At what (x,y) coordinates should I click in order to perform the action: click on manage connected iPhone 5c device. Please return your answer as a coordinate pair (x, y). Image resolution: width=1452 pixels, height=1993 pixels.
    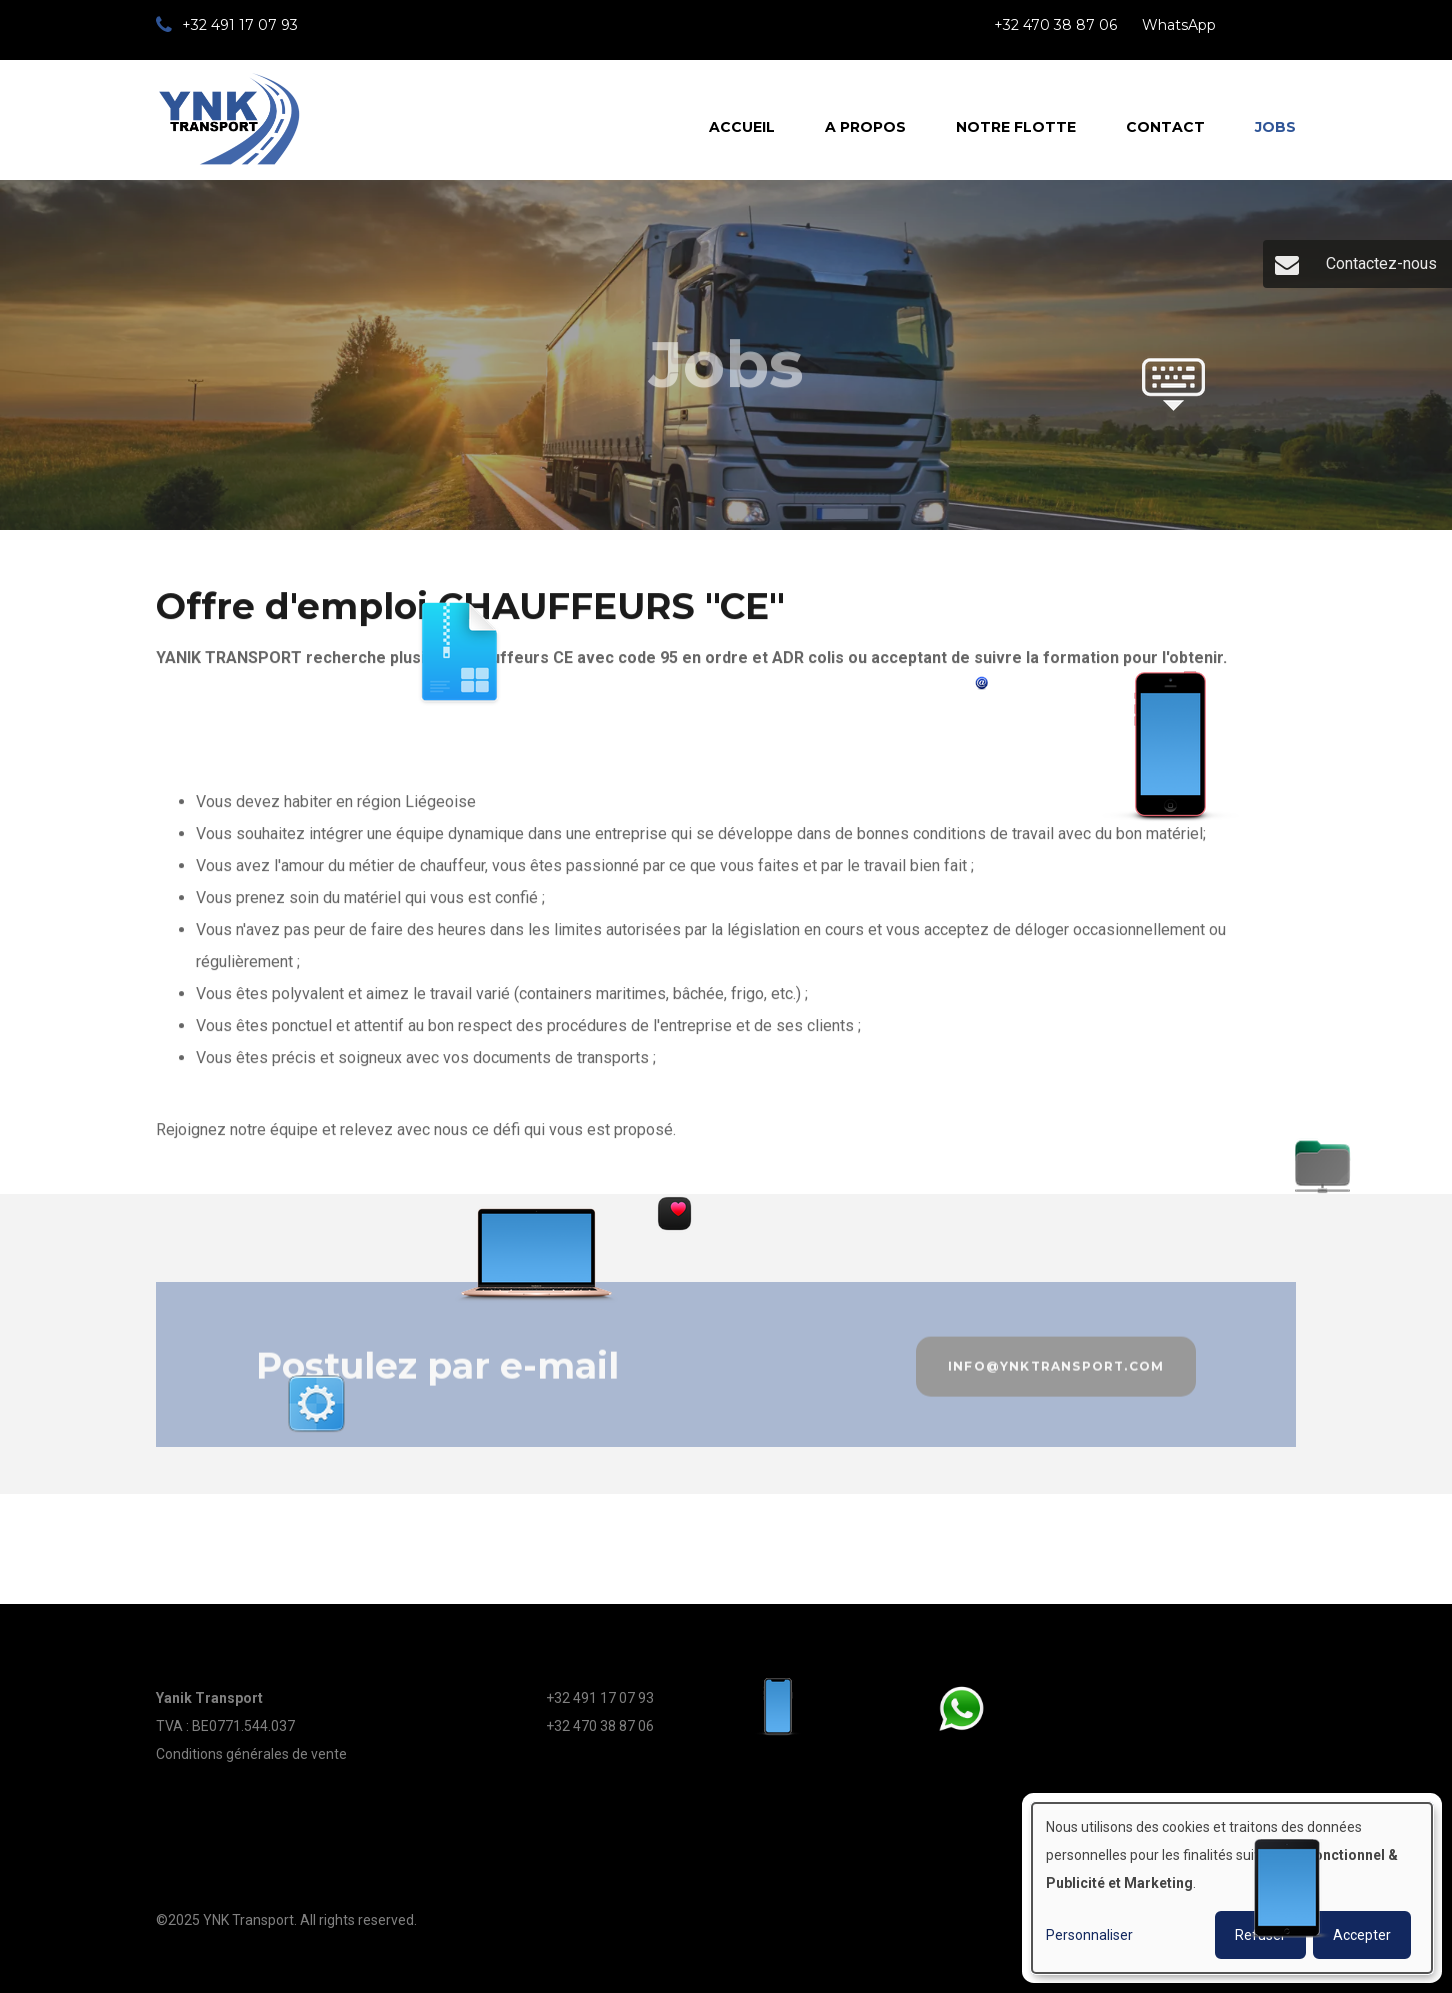
    Looking at the image, I should click on (1170, 746).